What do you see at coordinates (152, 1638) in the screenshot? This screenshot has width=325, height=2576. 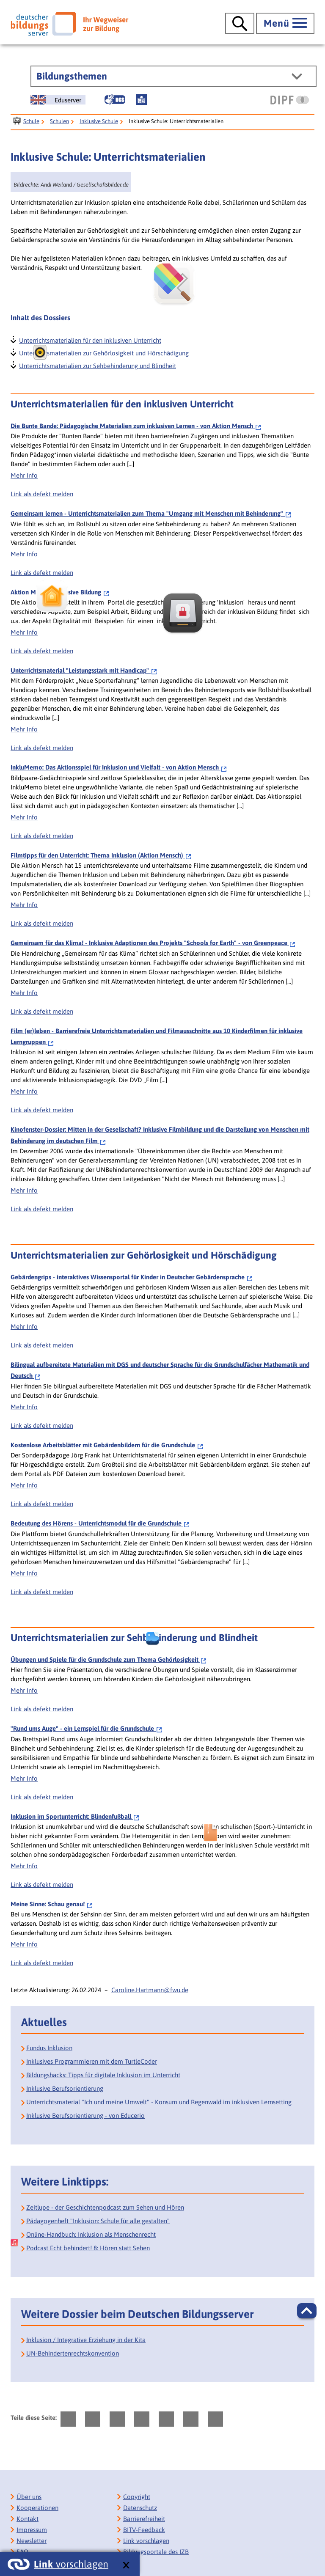 I see `open wallpaper settings` at bounding box center [152, 1638].